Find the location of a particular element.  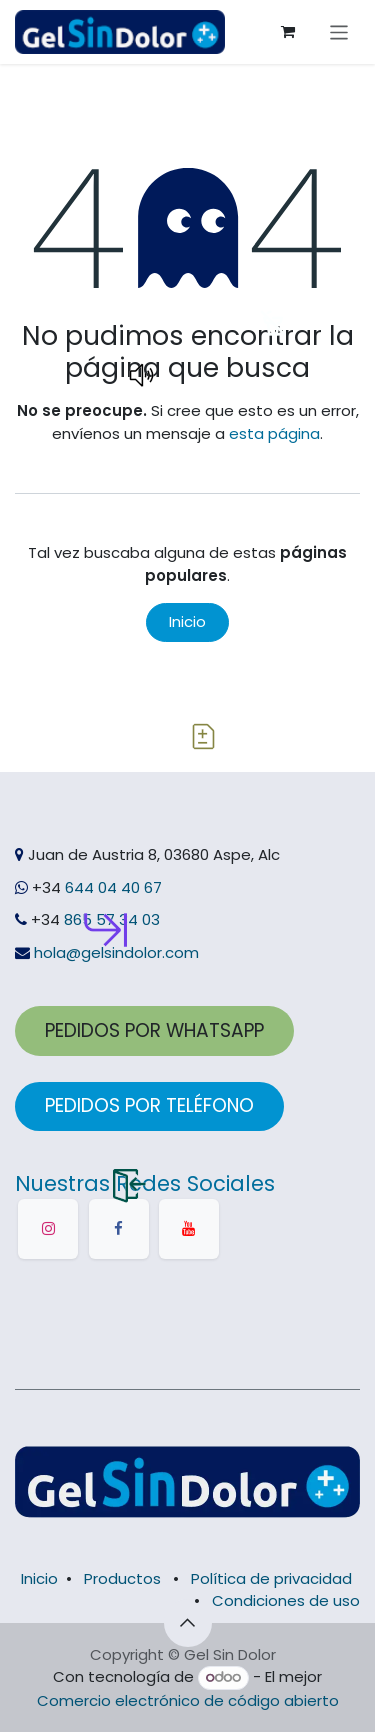

unmute audio or restore sound is located at coordinates (141, 375).